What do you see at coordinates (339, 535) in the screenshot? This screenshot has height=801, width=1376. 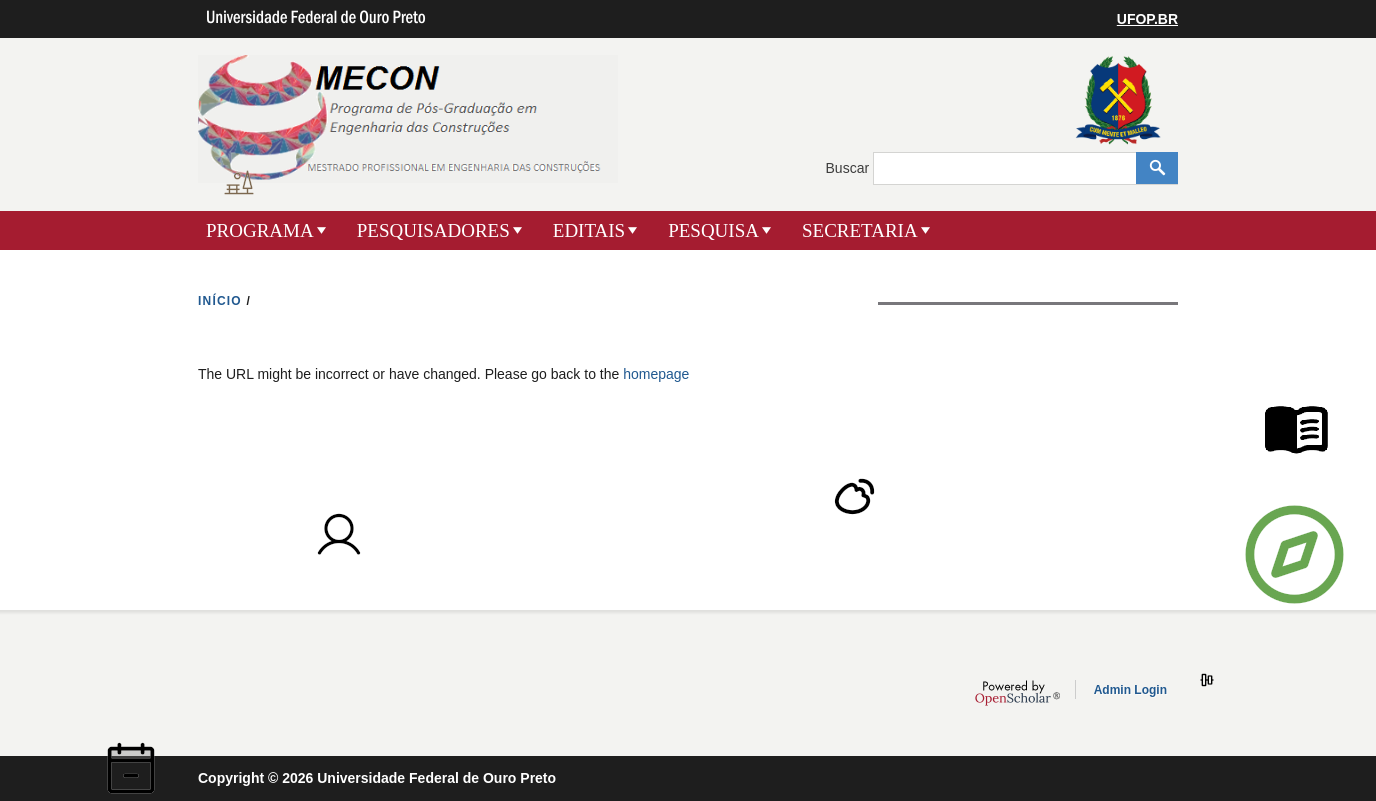 I see `view your profile` at bounding box center [339, 535].